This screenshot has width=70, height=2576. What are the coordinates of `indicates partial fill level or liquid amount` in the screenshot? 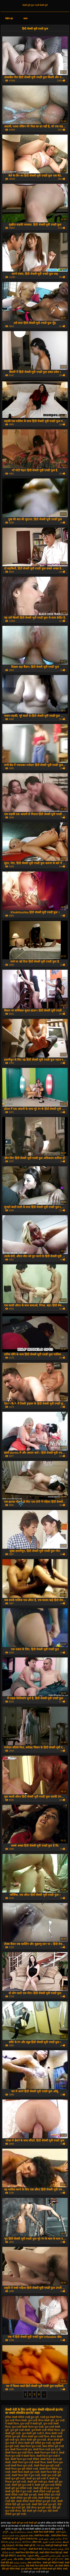 It's located at (16, 802).